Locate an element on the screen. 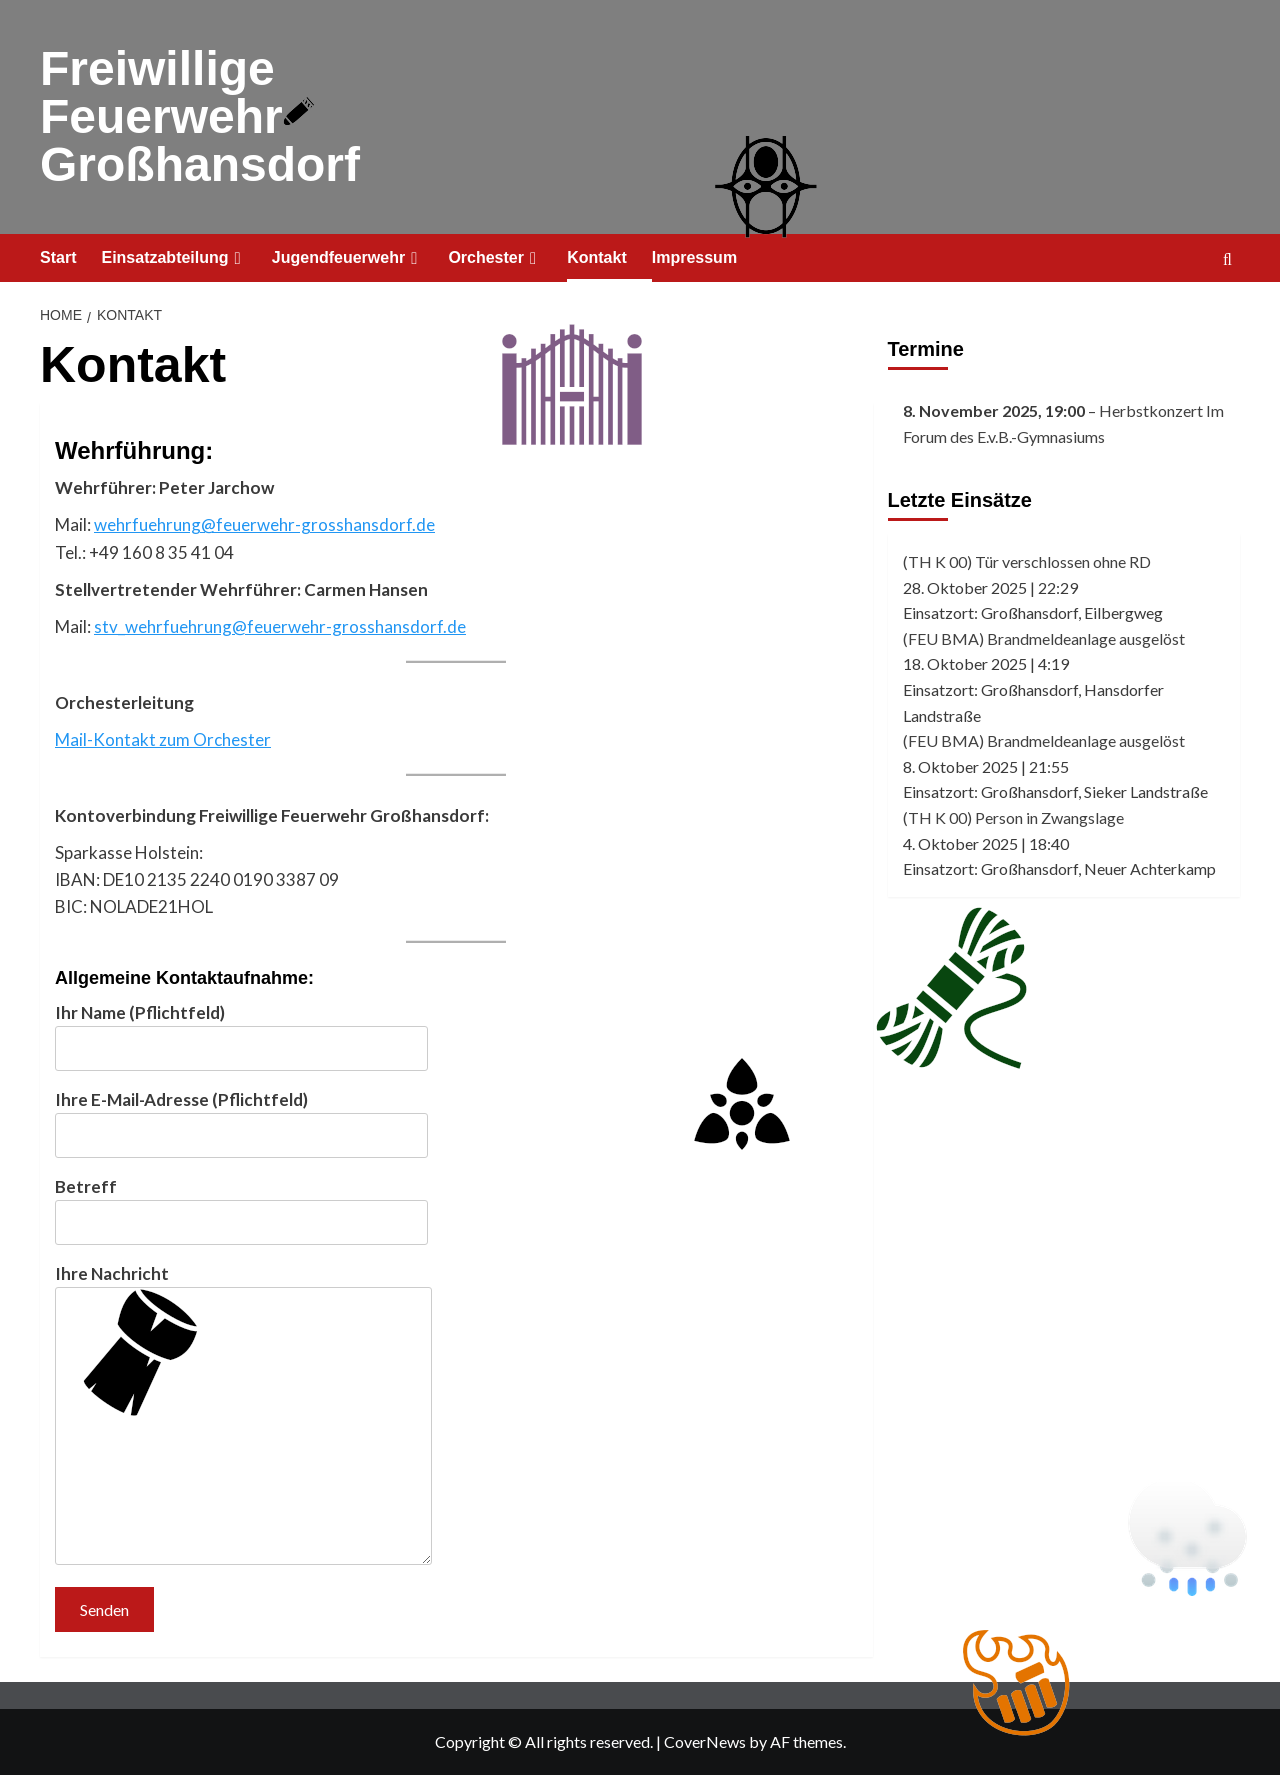 This screenshot has width=1280, height=1775. ammunition or weaponry item in a game inventory is located at coordinates (299, 111).